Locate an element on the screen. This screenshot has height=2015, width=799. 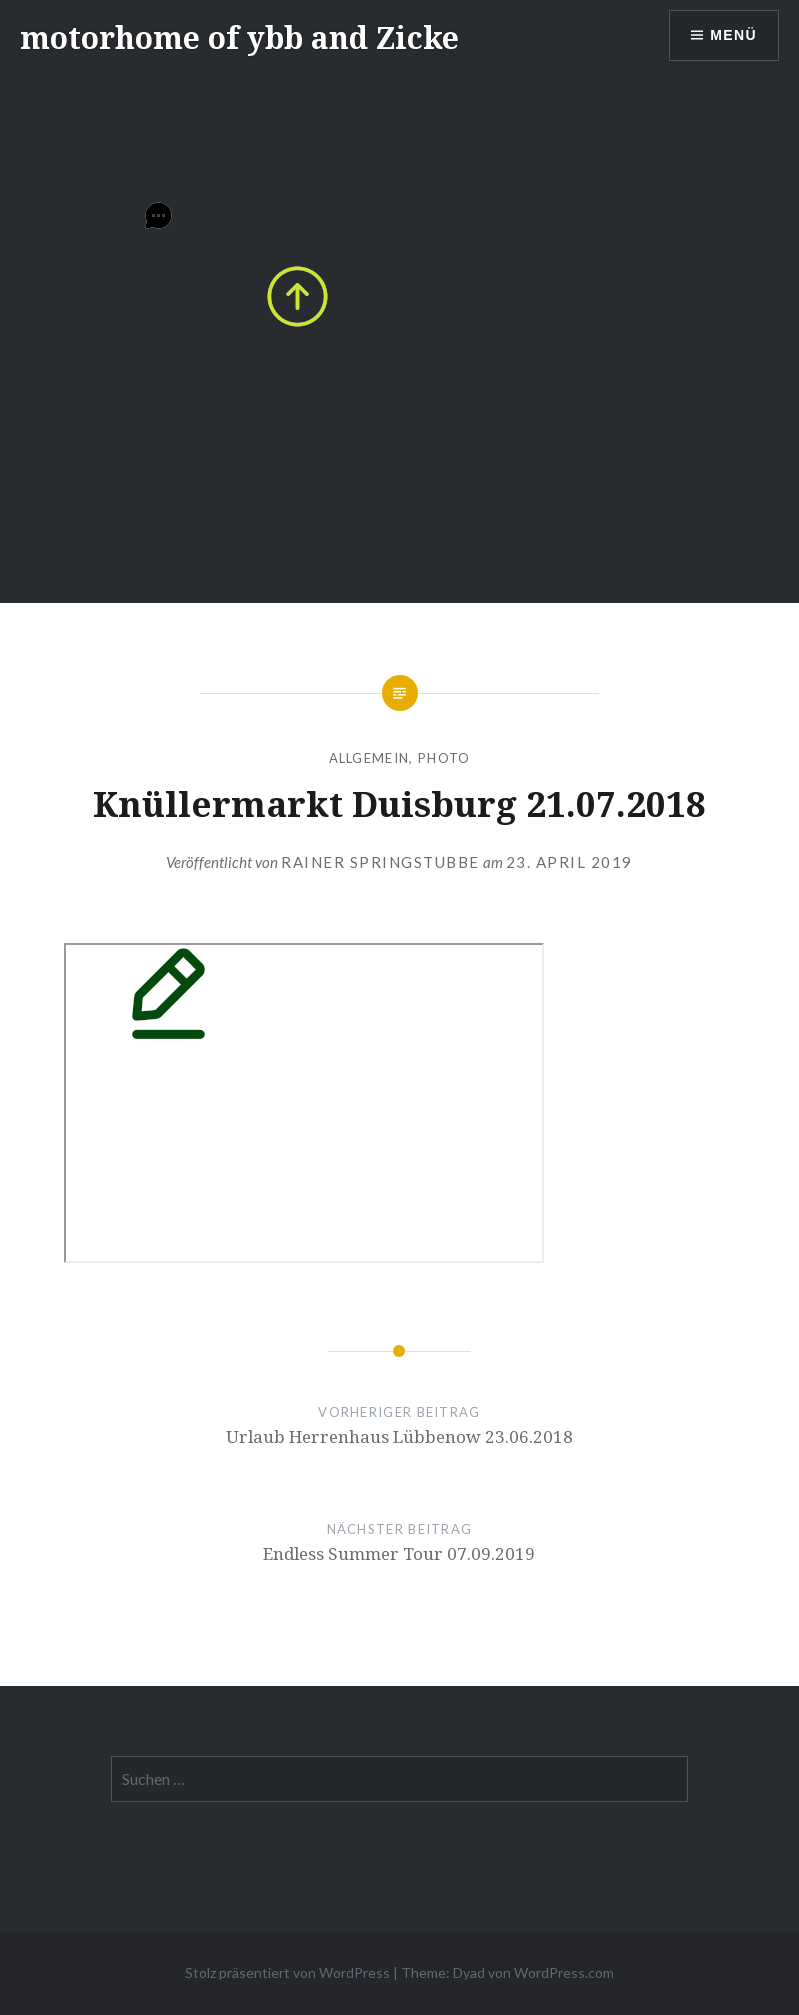
edit content or text is located at coordinates (168, 993).